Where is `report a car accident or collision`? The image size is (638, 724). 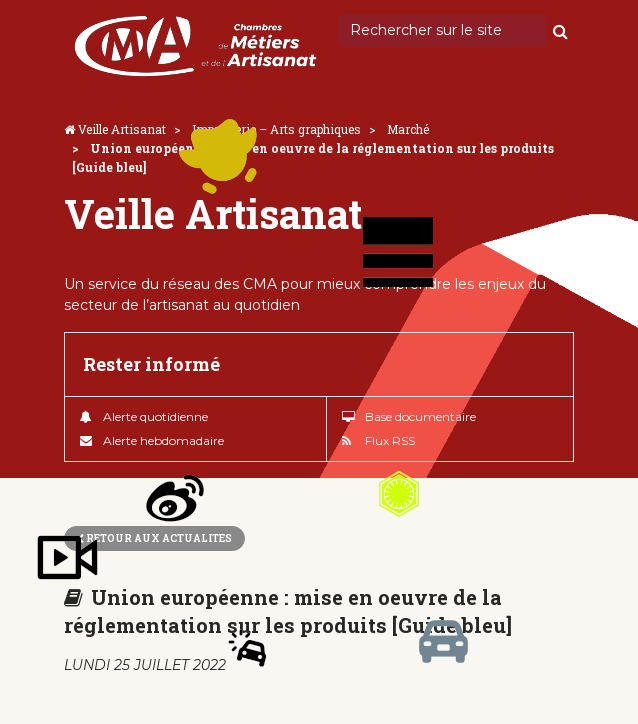 report a car accident or collision is located at coordinates (248, 649).